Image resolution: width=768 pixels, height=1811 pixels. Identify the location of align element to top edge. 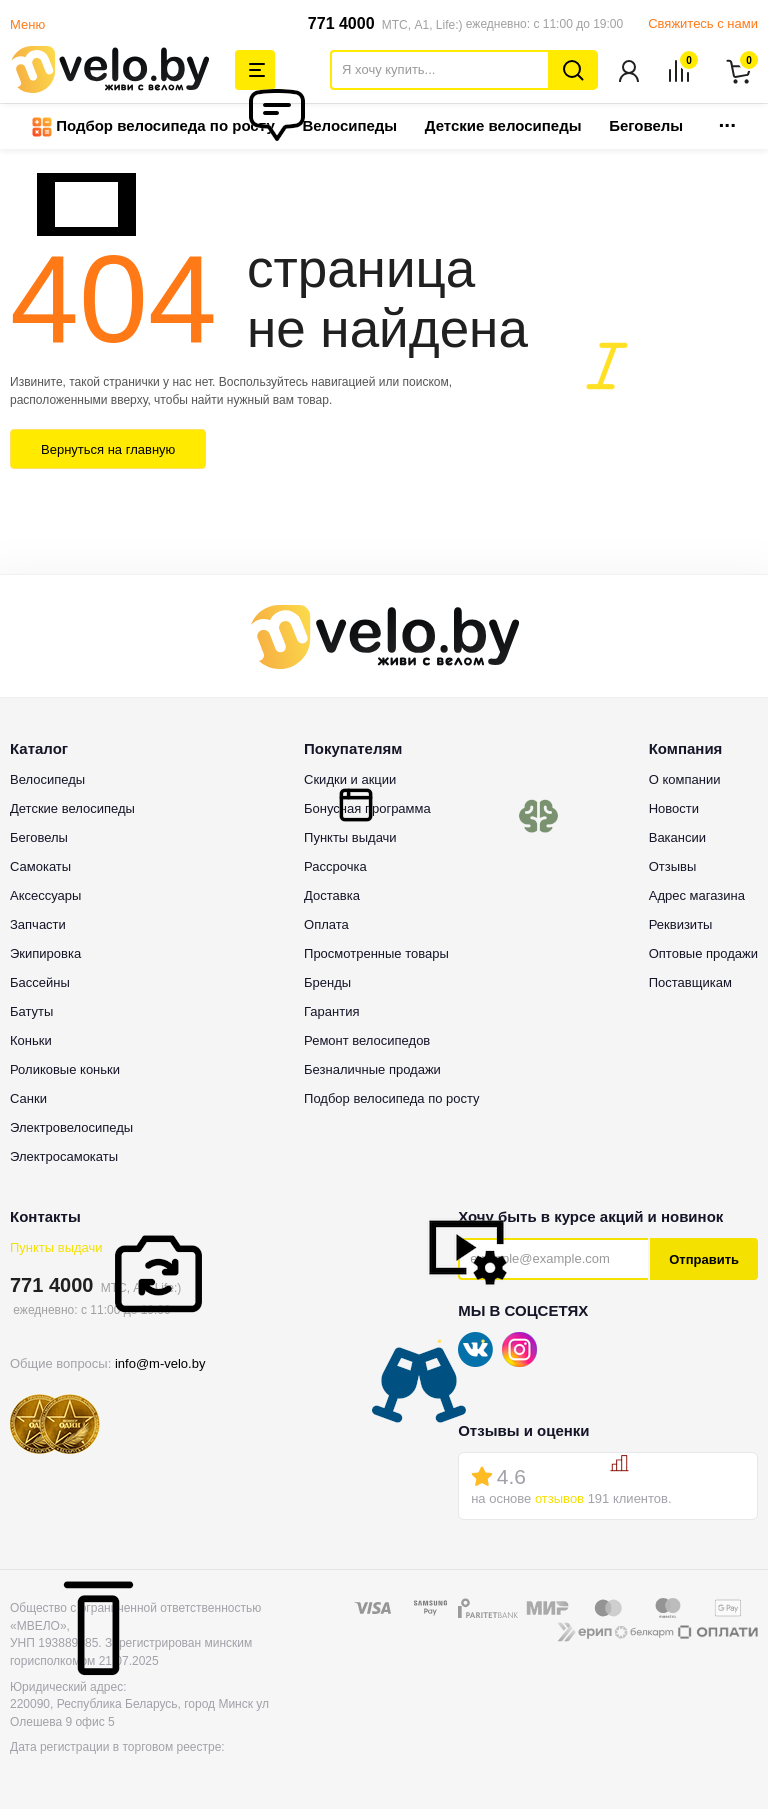
(98, 1626).